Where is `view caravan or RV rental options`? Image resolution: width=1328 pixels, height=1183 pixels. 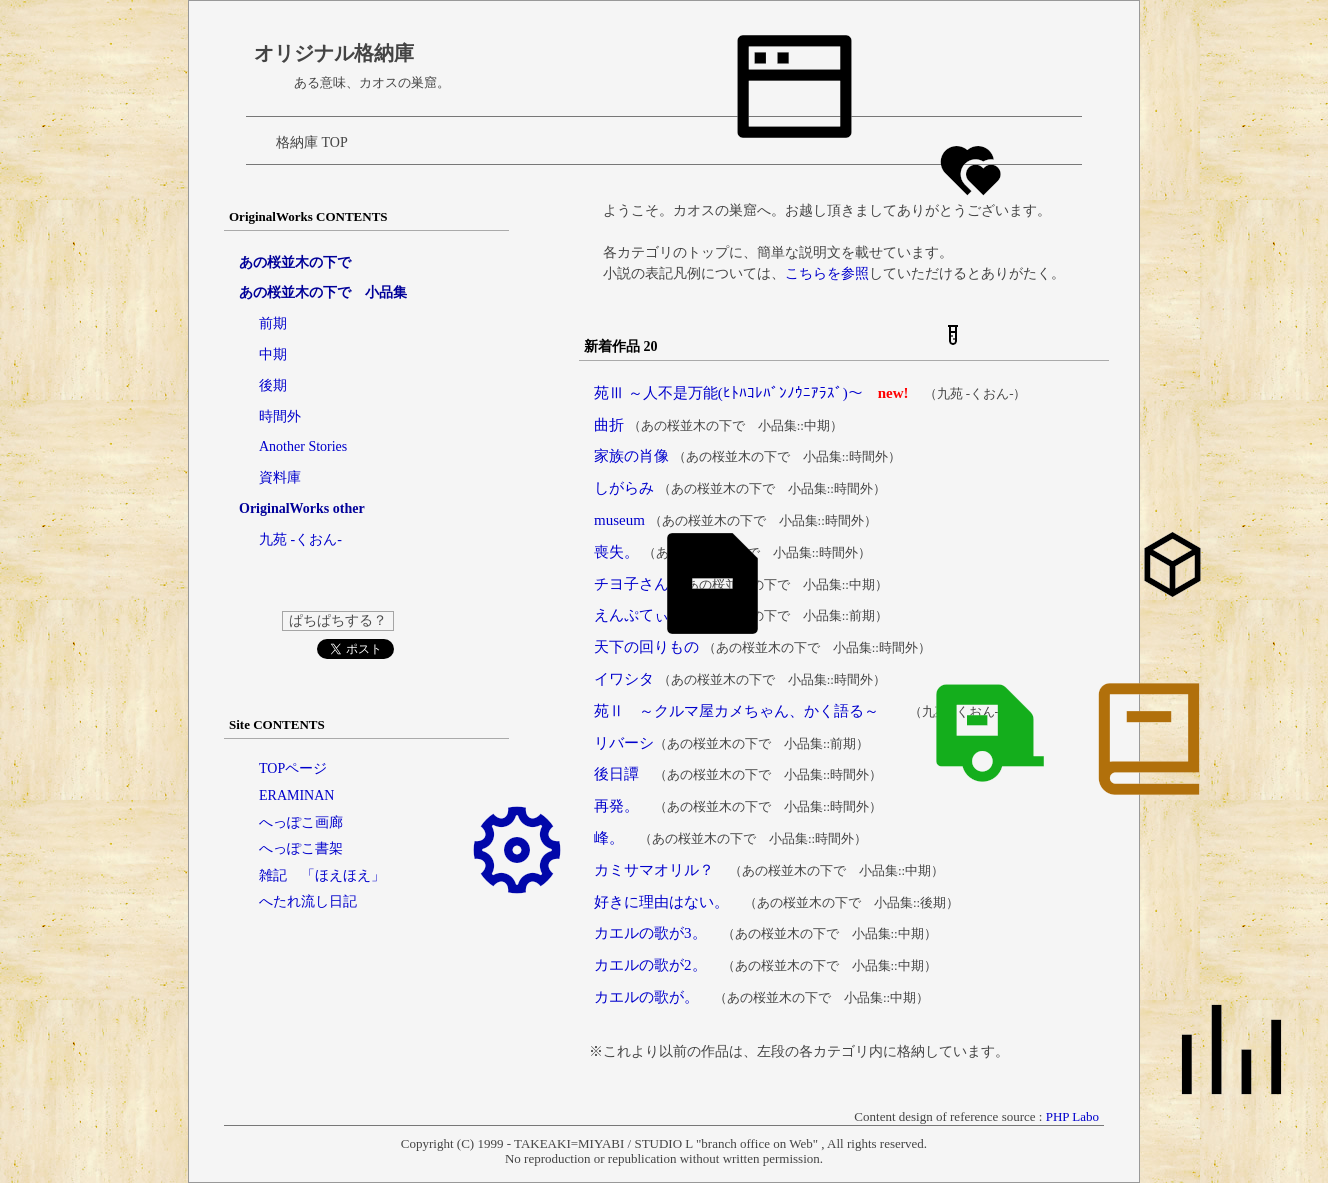
view caravan or RV rental options is located at coordinates (987, 730).